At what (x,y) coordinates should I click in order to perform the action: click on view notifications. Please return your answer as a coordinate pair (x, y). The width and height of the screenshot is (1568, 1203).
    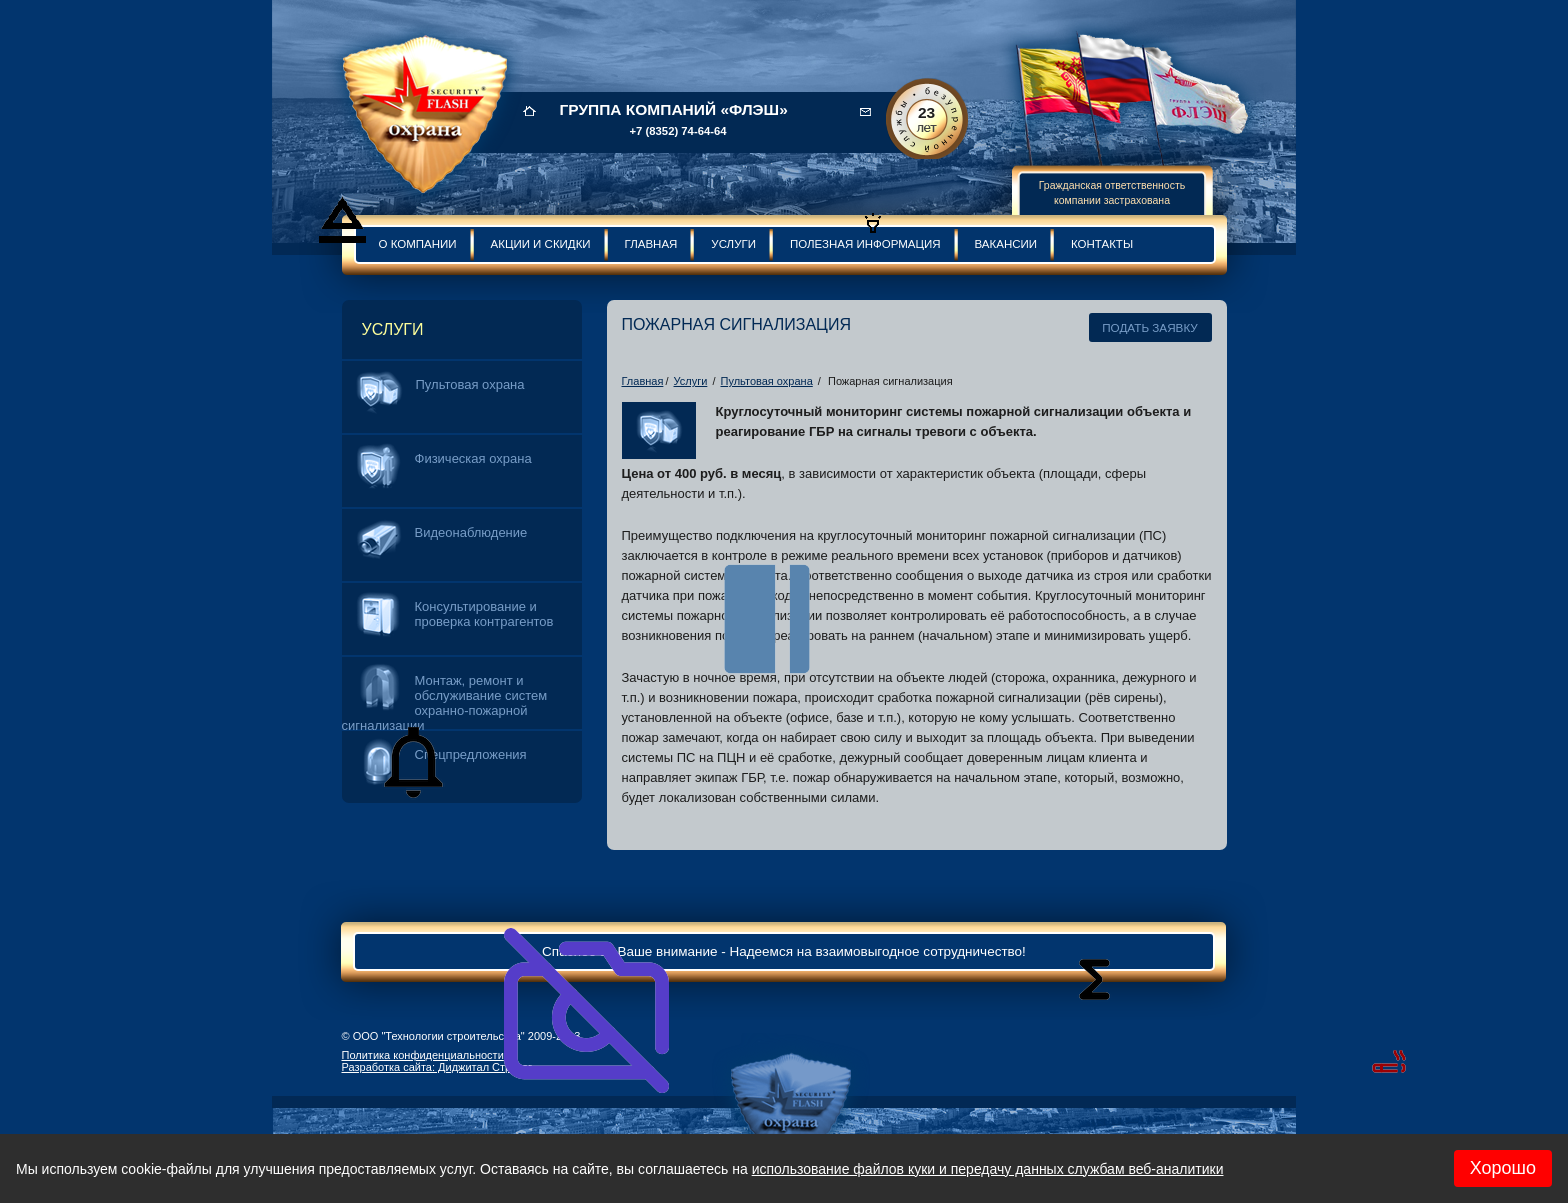
    Looking at the image, I should click on (413, 761).